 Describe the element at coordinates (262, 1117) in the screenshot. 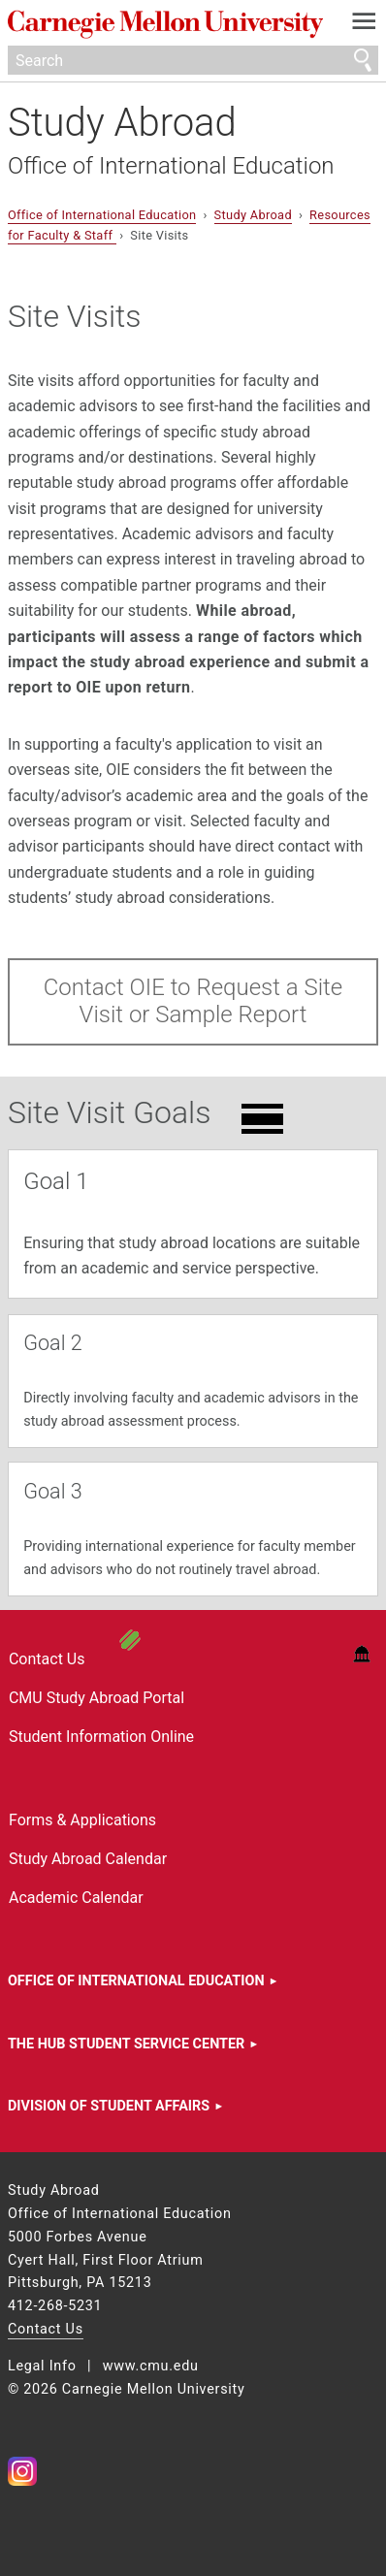

I see `switch to day view in calendar` at that location.